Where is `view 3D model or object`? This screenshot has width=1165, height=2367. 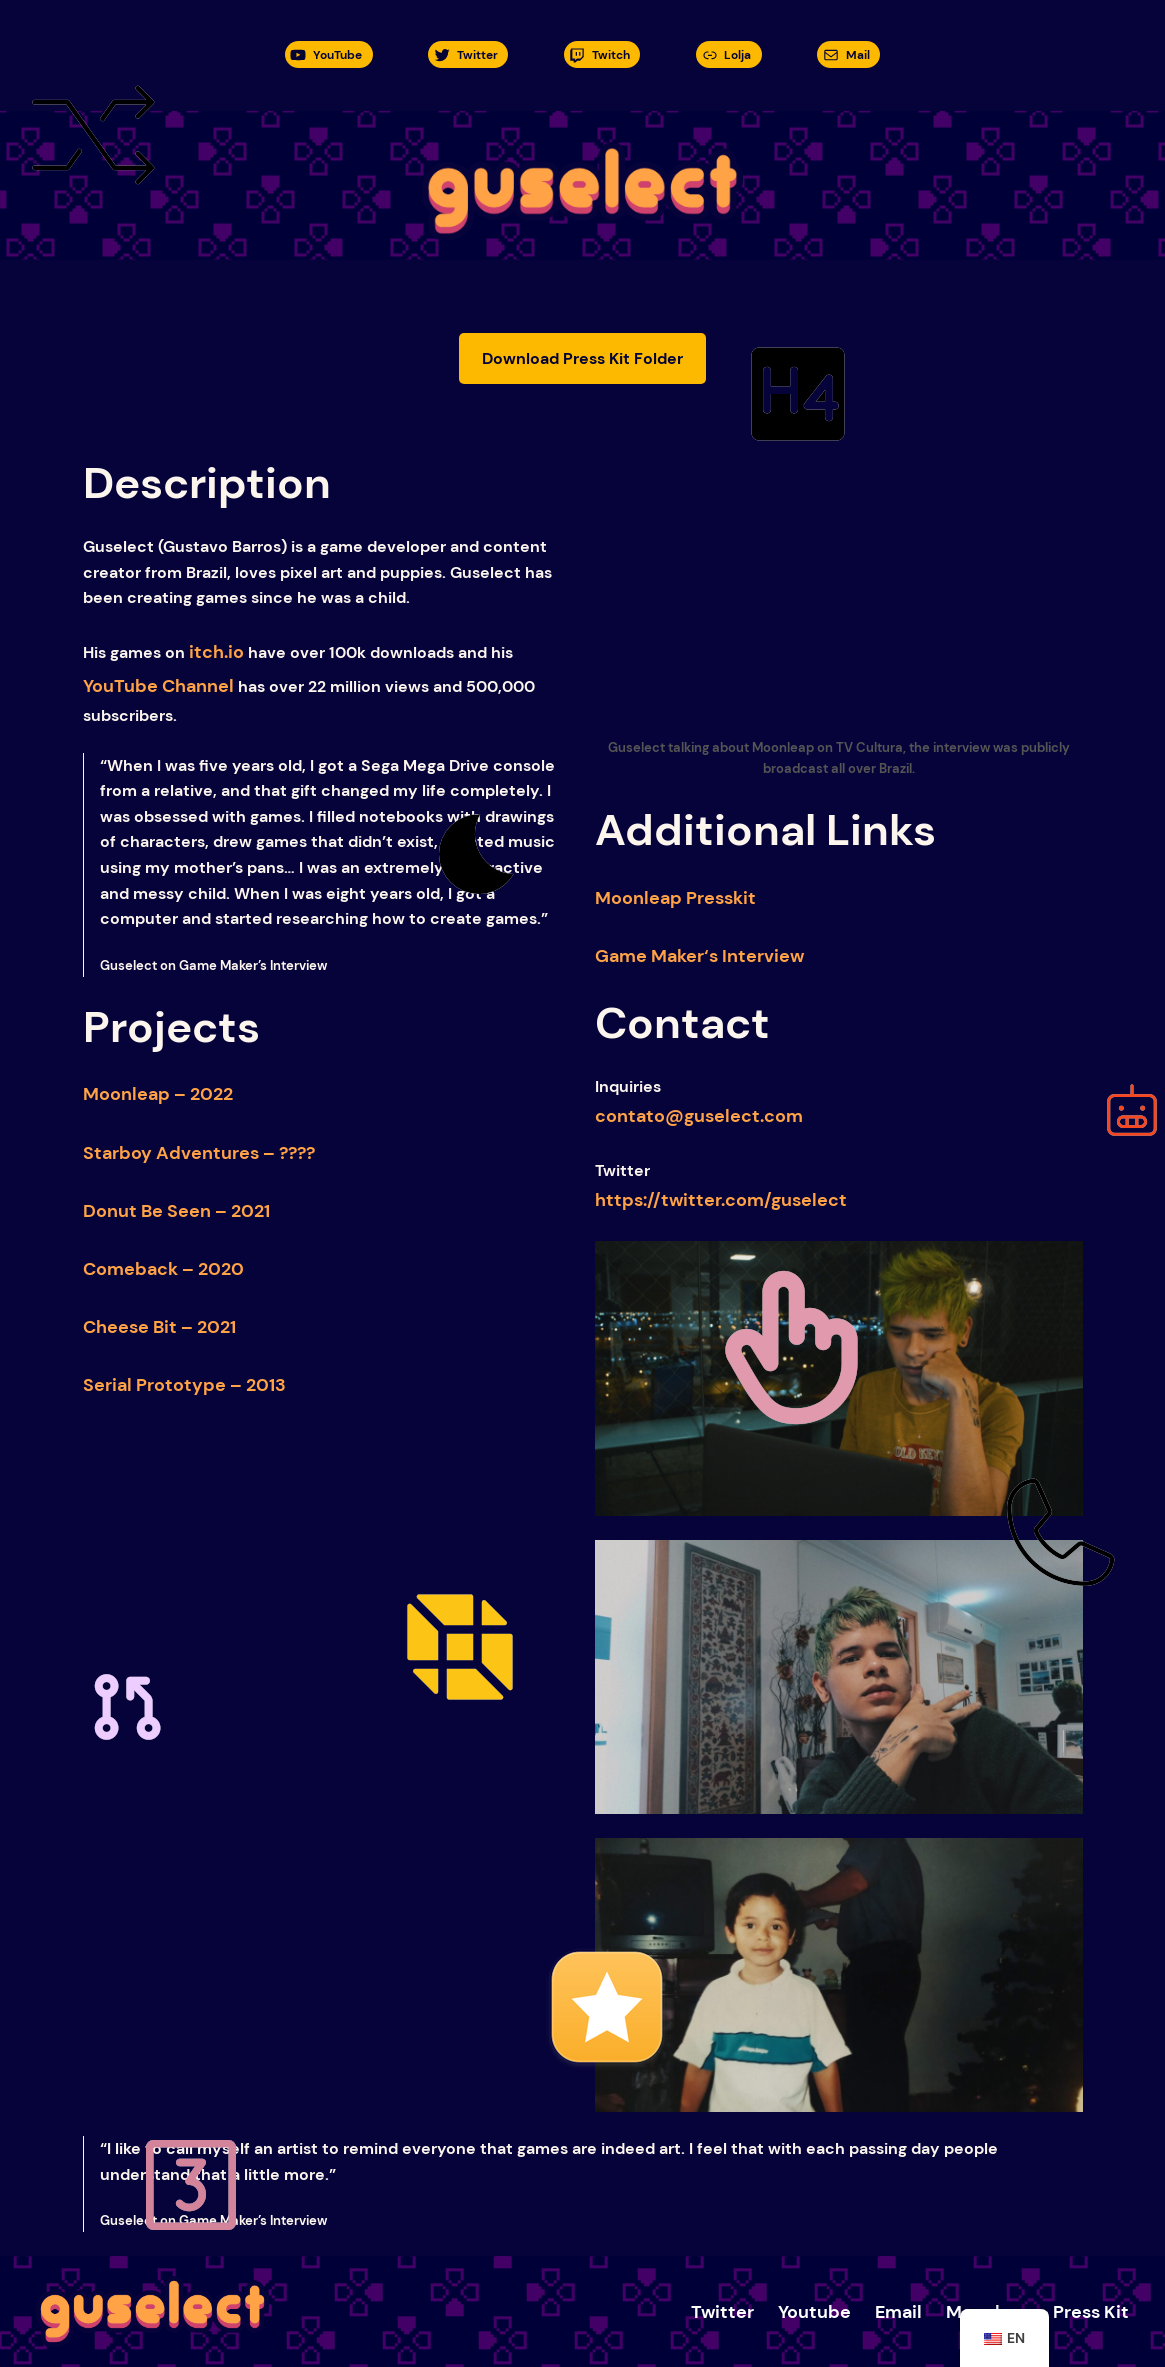
view 3D model or object is located at coordinates (460, 1647).